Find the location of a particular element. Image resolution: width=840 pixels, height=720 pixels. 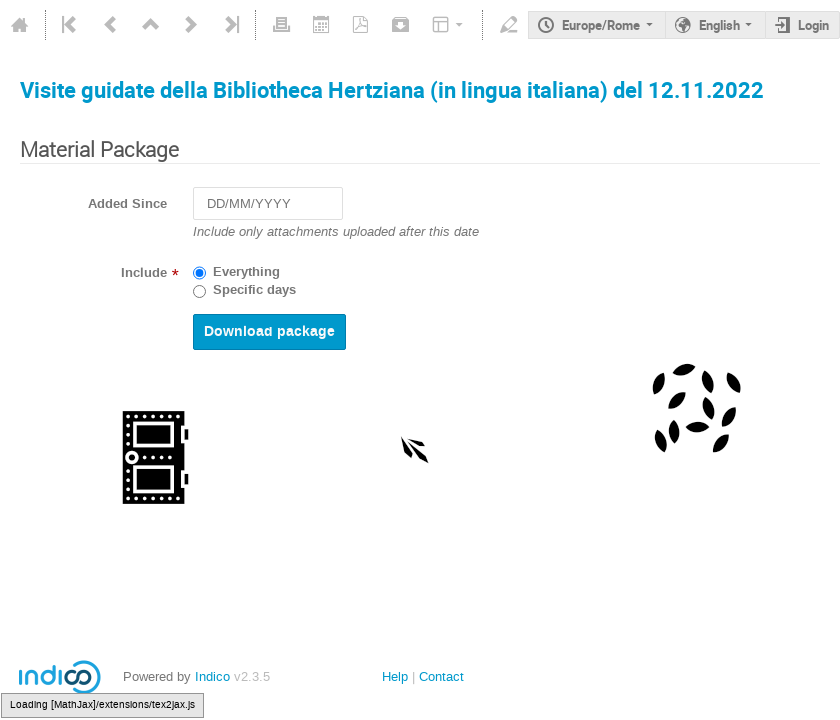

collect or earn gems in a game is located at coordinates (414, 449).